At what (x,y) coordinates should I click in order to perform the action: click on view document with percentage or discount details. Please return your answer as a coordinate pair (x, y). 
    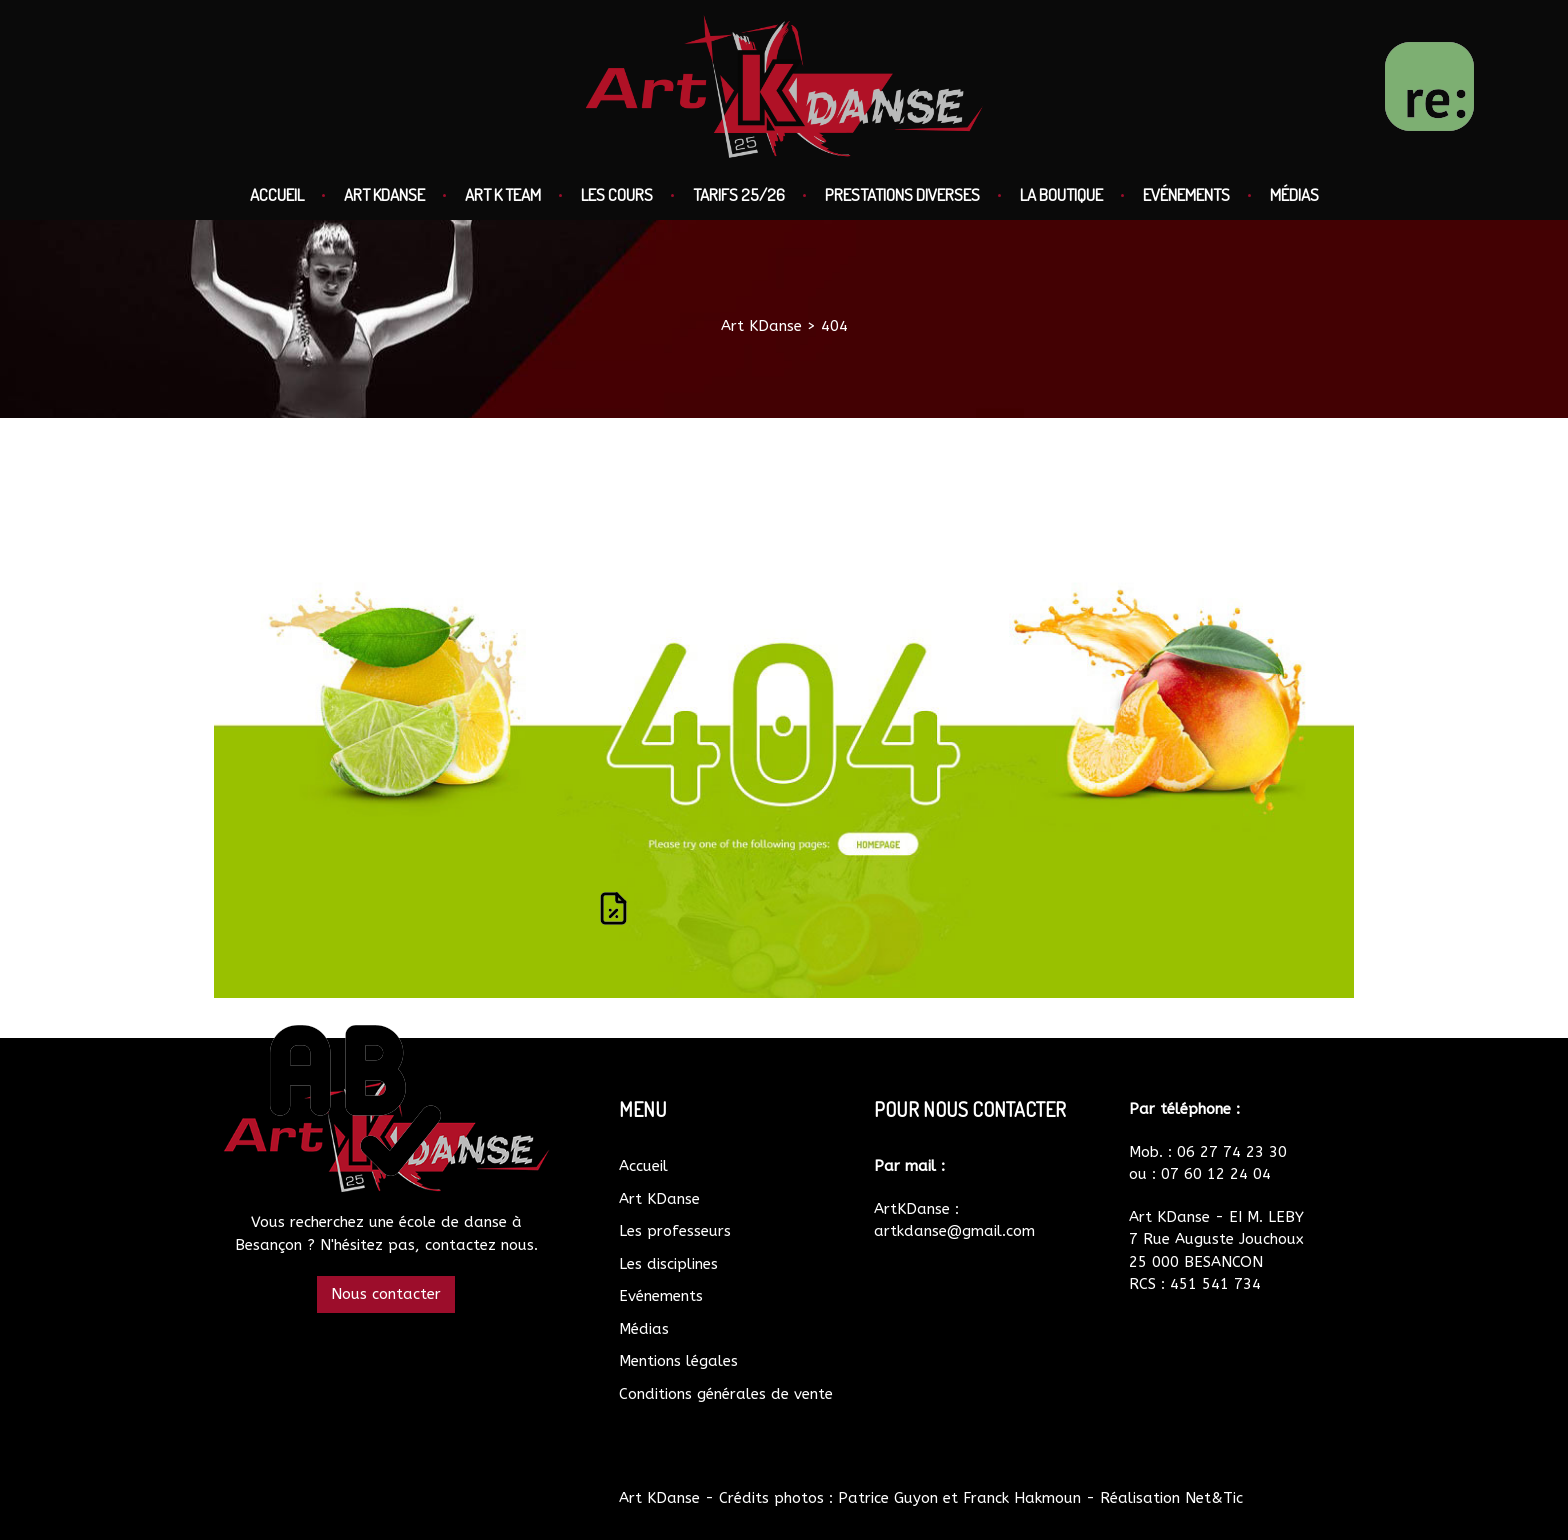
    Looking at the image, I should click on (613, 908).